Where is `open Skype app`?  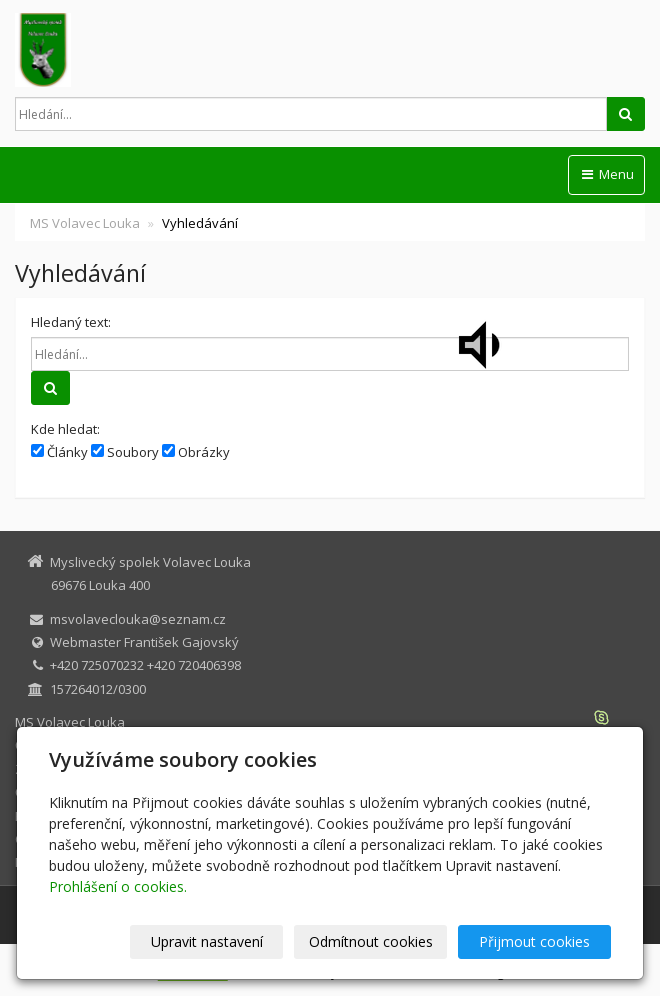 open Skype app is located at coordinates (601, 717).